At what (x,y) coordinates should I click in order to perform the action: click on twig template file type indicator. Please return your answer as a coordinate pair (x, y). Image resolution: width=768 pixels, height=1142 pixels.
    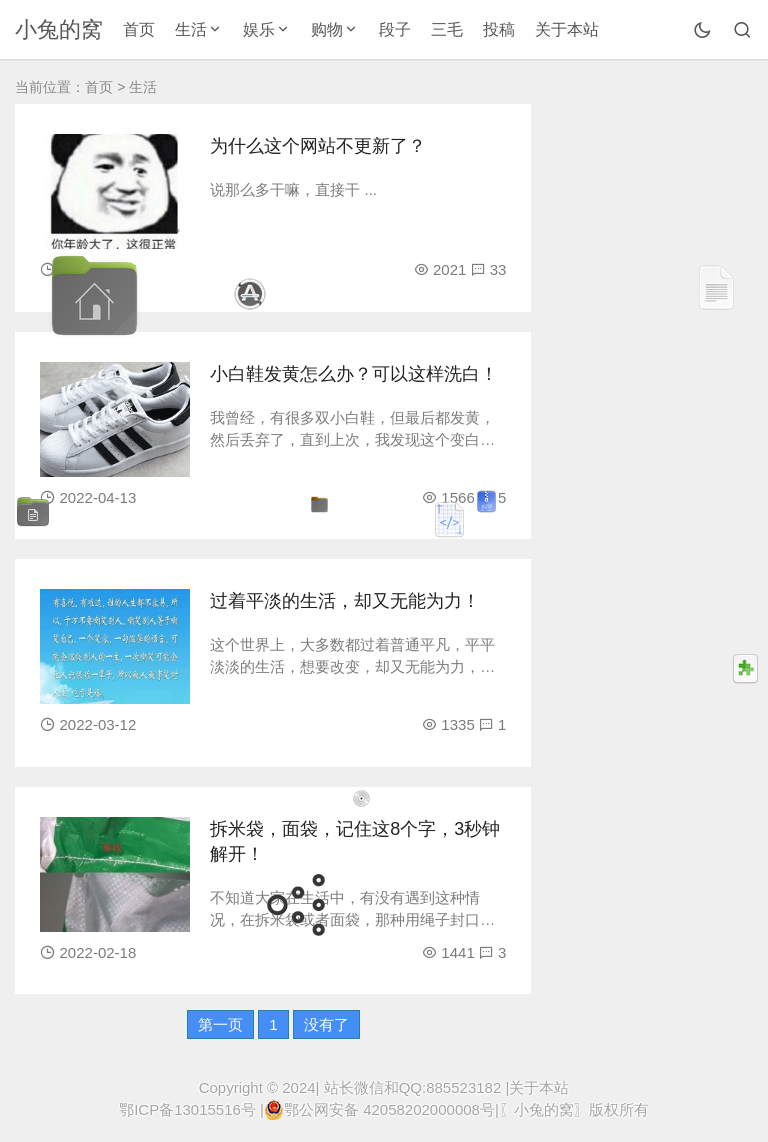
    Looking at the image, I should click on (449, 519).